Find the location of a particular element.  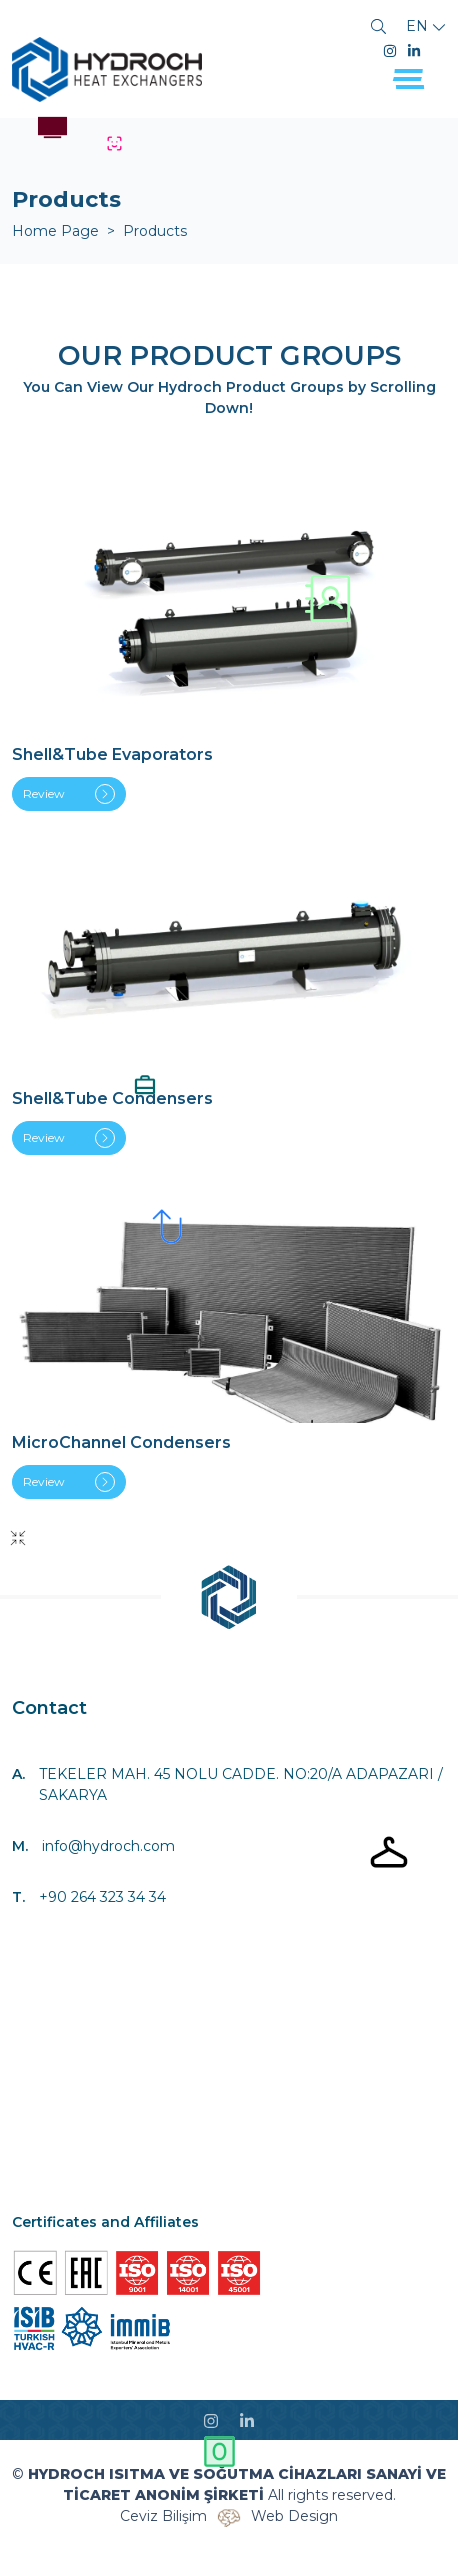

access tv or video streaming features is located at coordinates (52, 127).